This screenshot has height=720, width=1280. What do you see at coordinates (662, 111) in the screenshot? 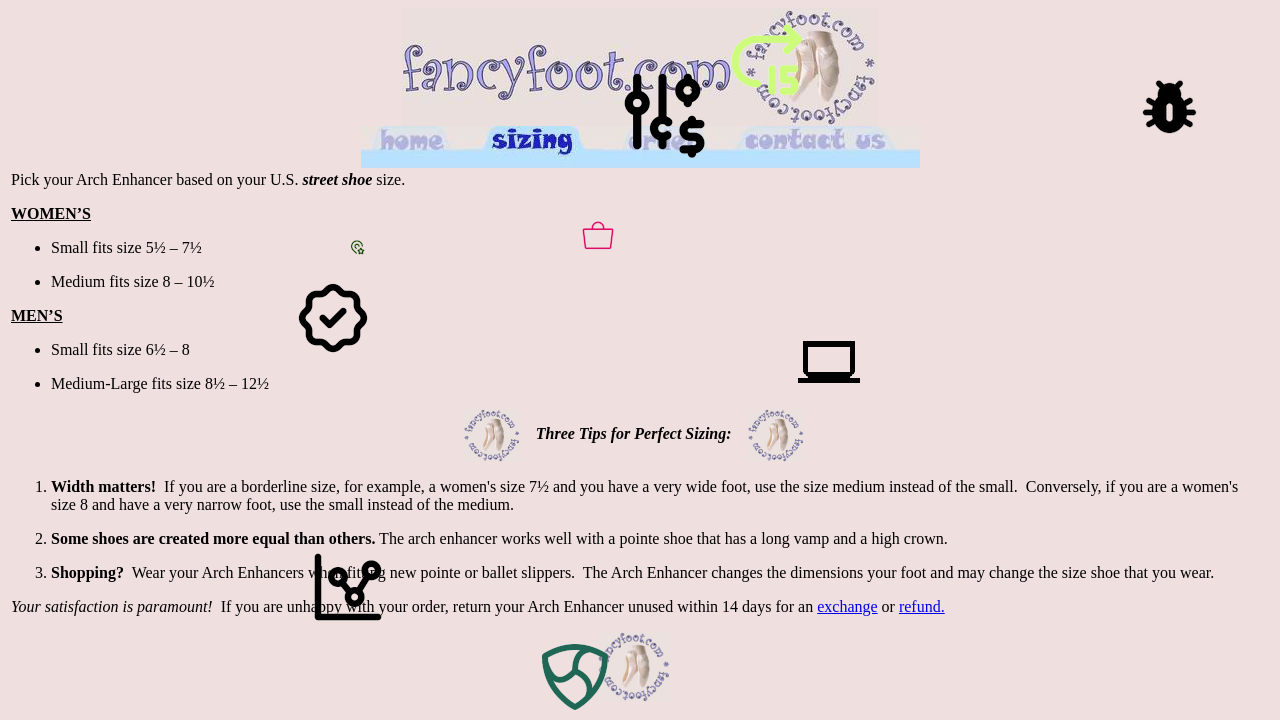
I see `adjust pricing or cost settings` at bounding box center [662, 111].